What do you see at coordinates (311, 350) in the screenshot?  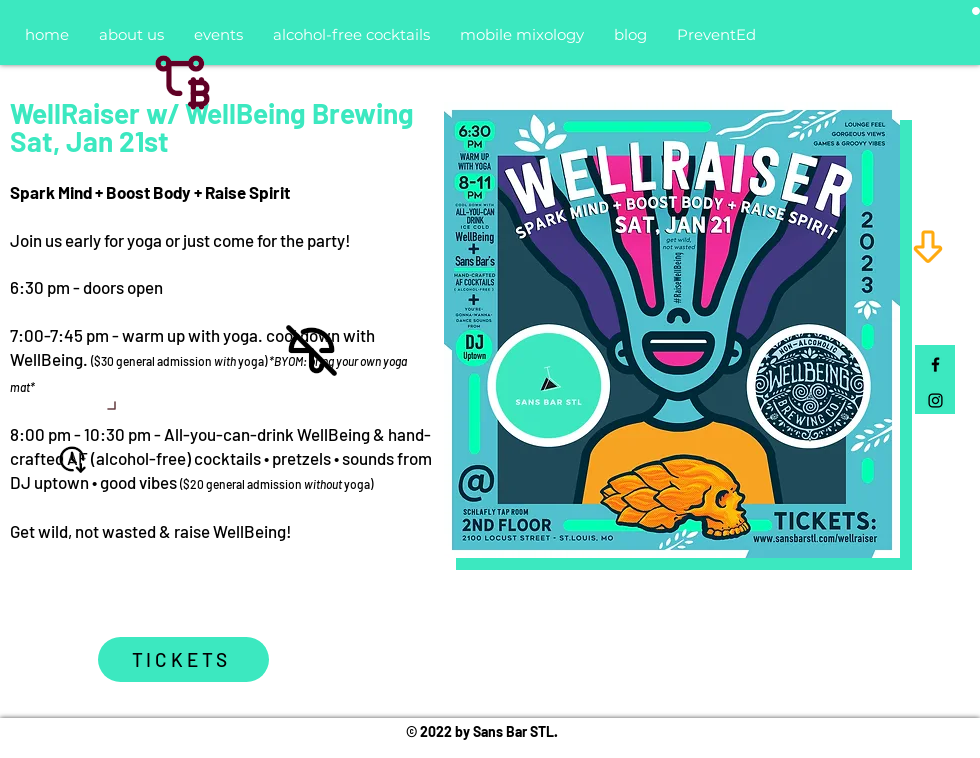 I see `weather protection disabled` at bounding box center [311, 350].